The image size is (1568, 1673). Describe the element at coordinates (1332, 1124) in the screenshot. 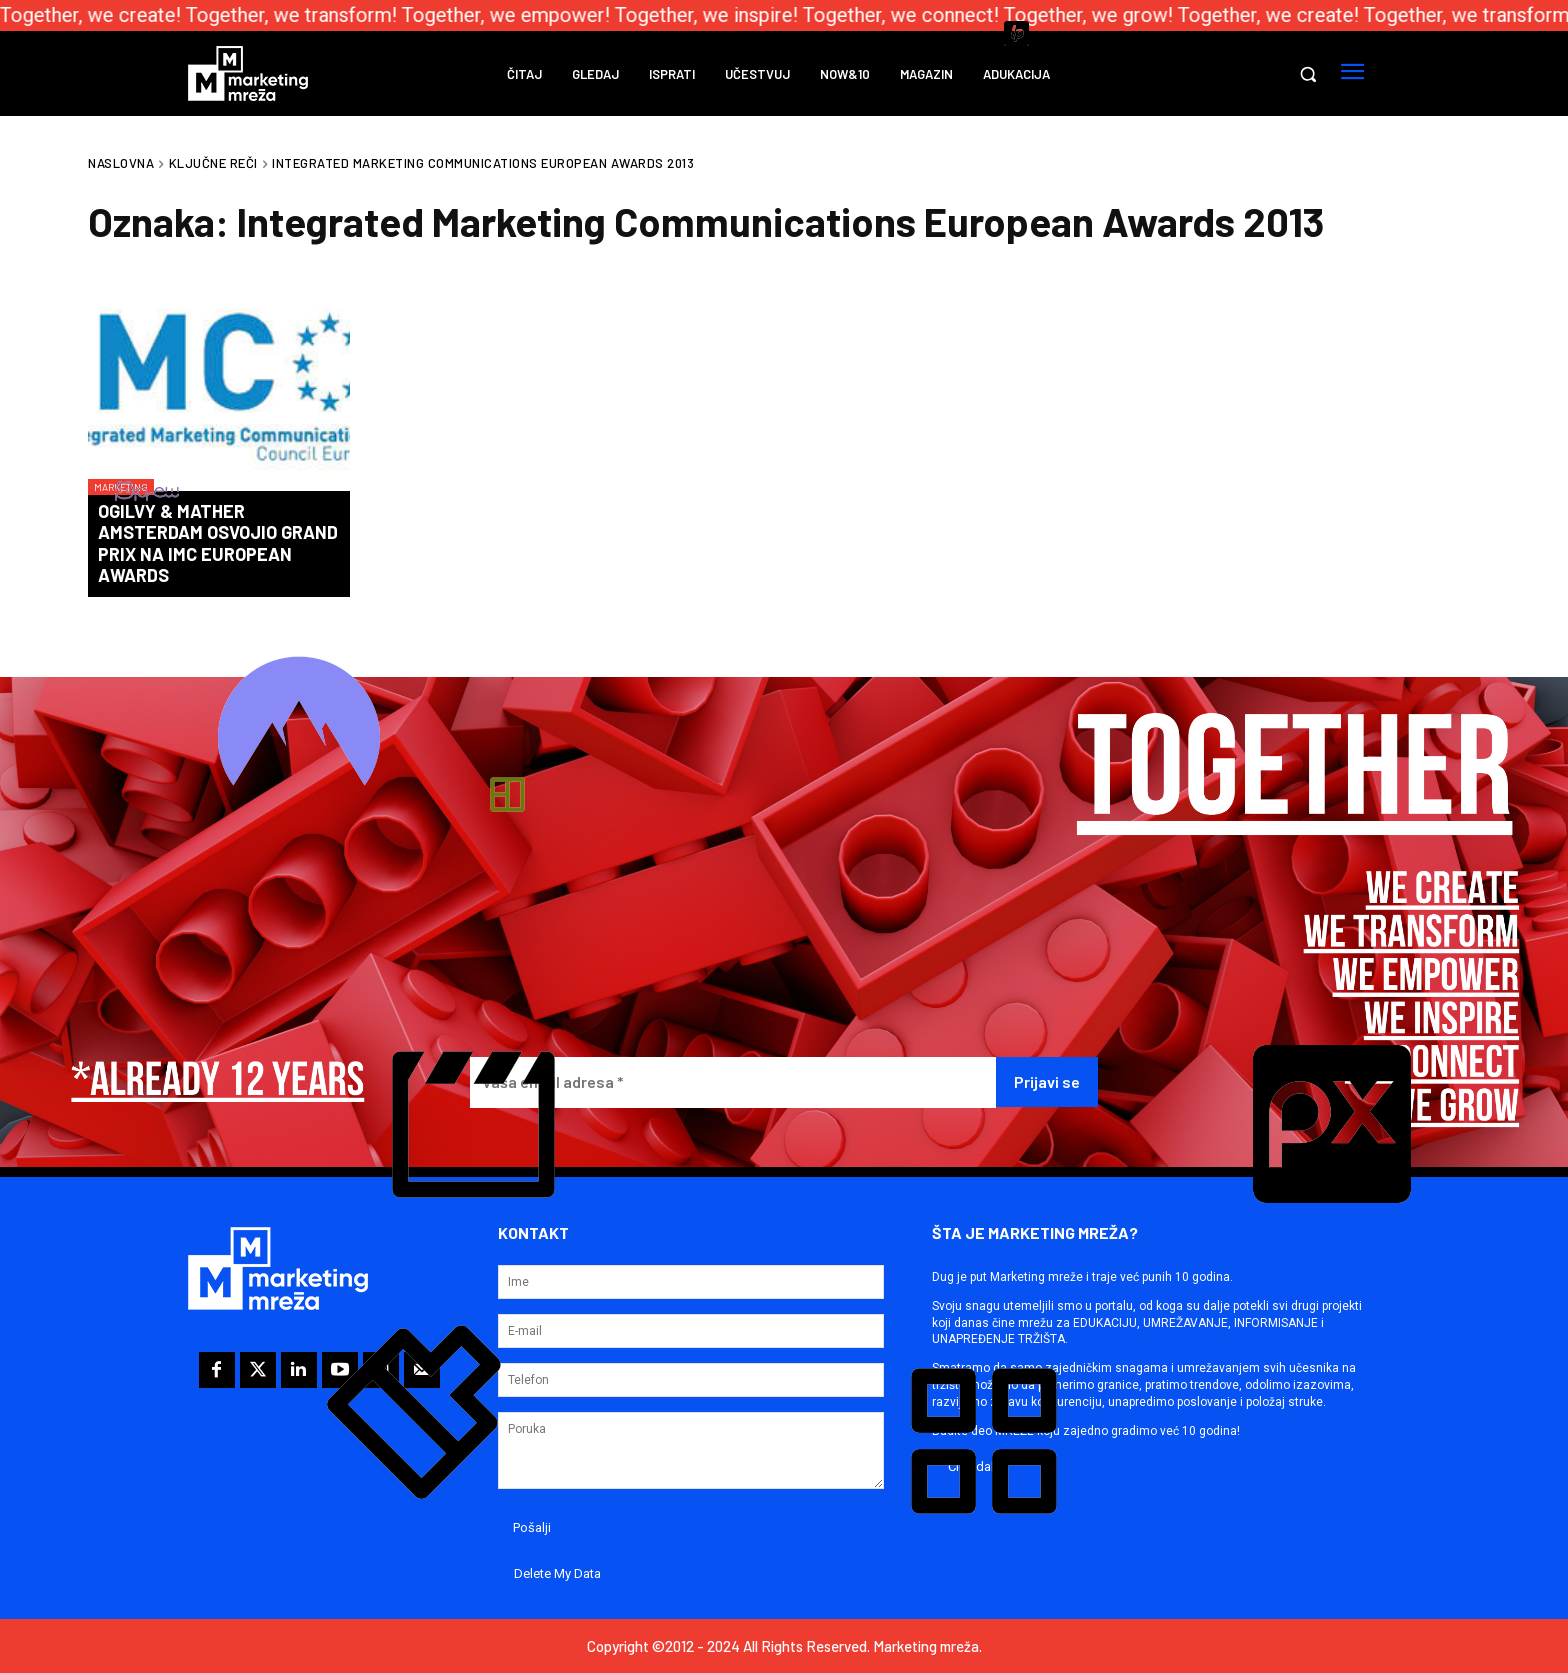

I see `open pixabay website or app` at that location.